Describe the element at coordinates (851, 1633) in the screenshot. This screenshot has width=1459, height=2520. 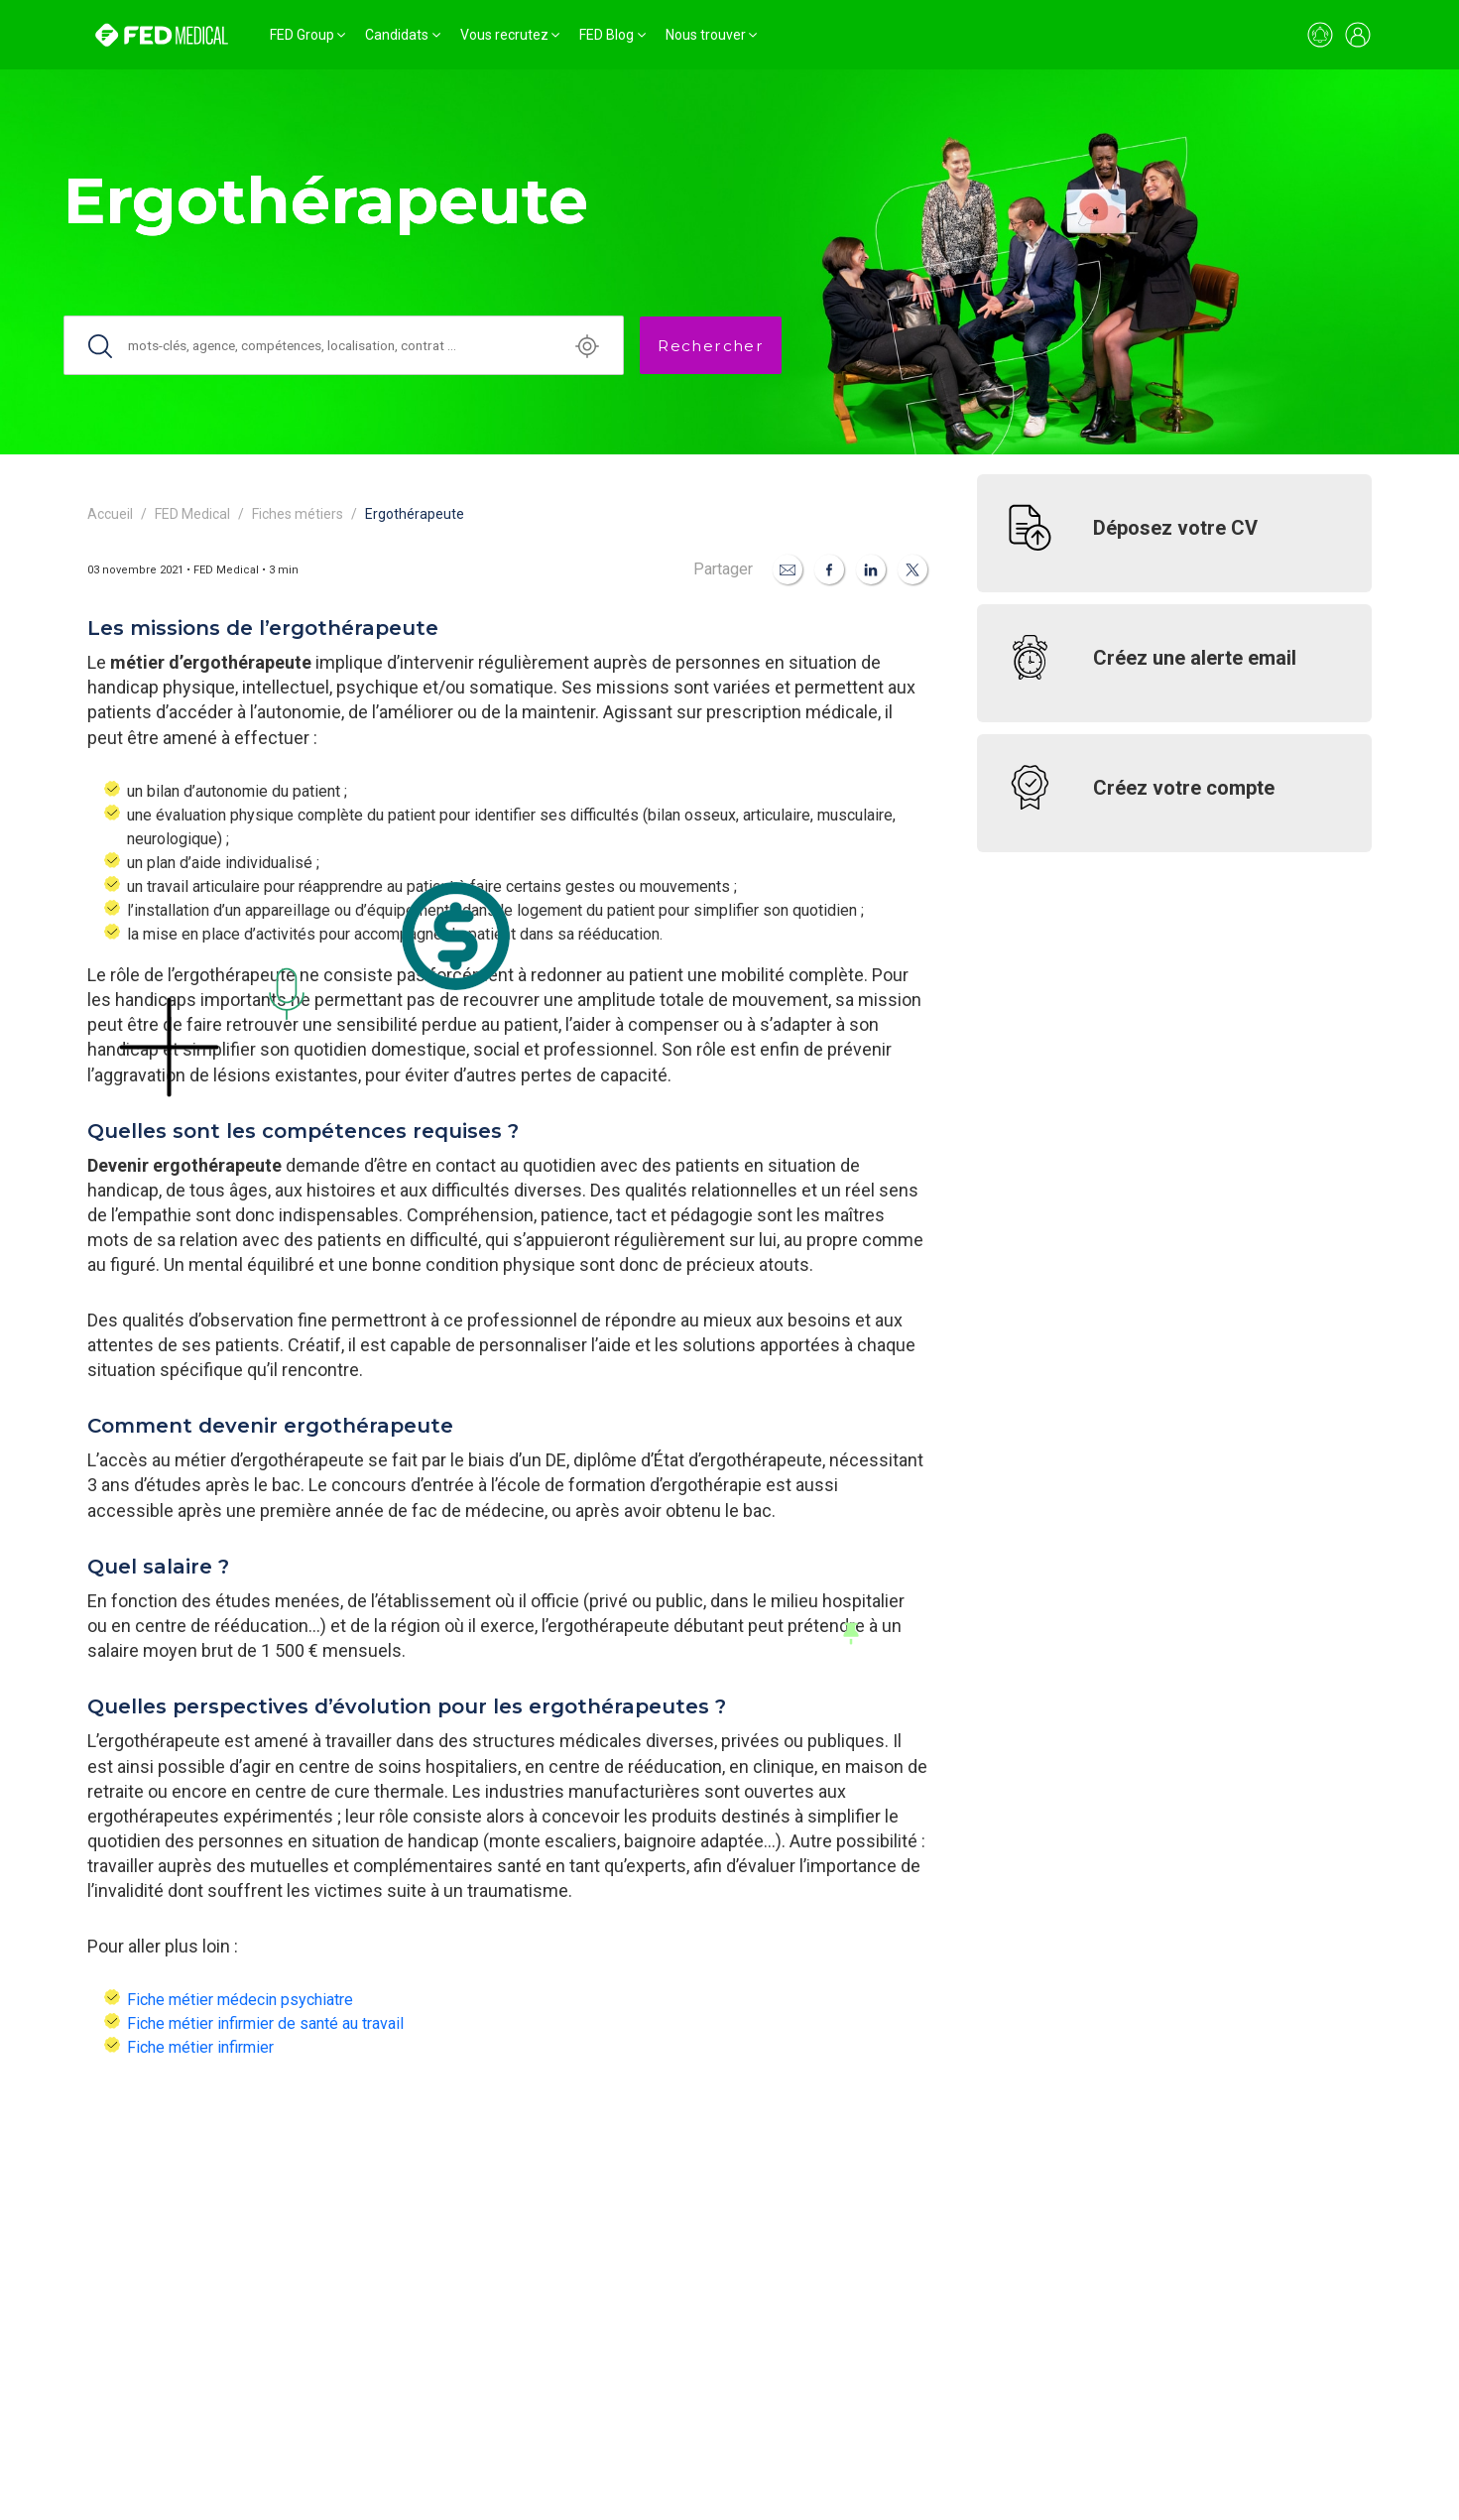
I see `pin an item to keep it visible` at that location.